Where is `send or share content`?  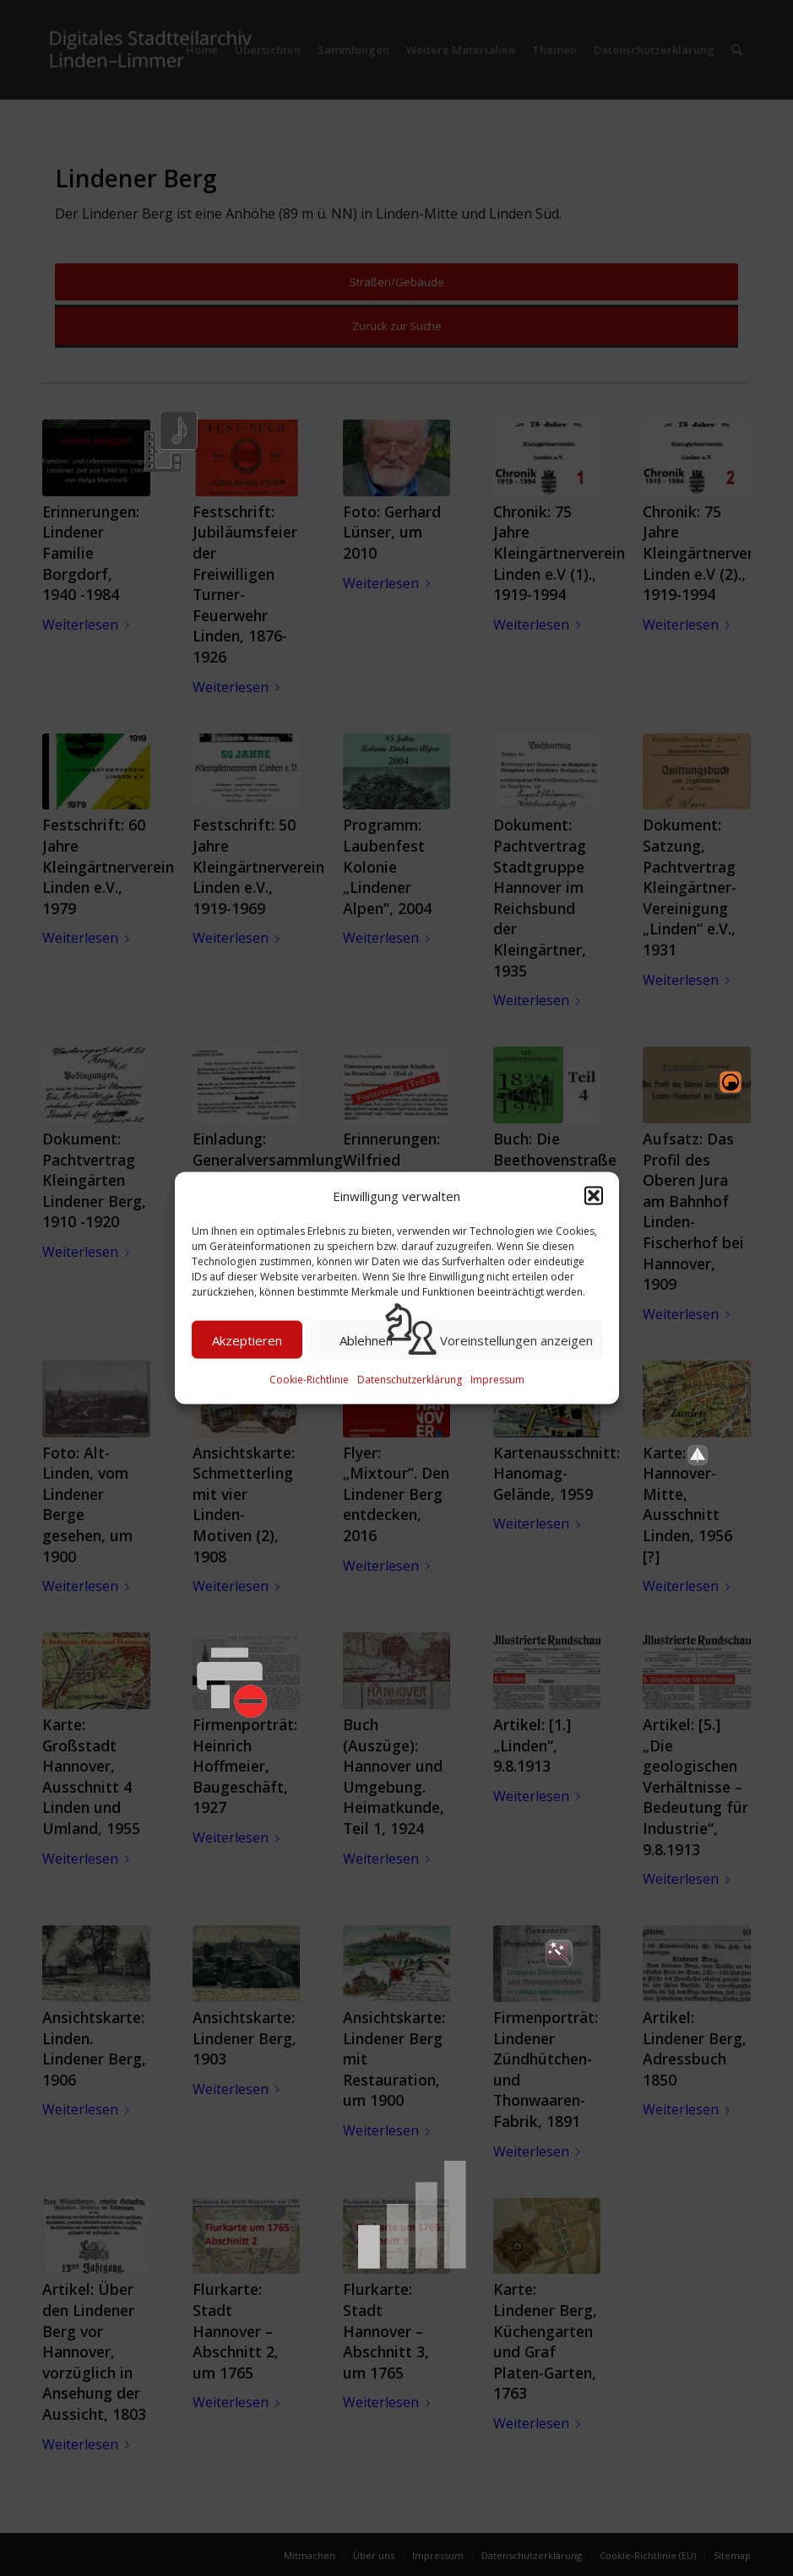 send or share content is located at coordinates (698, 1455).